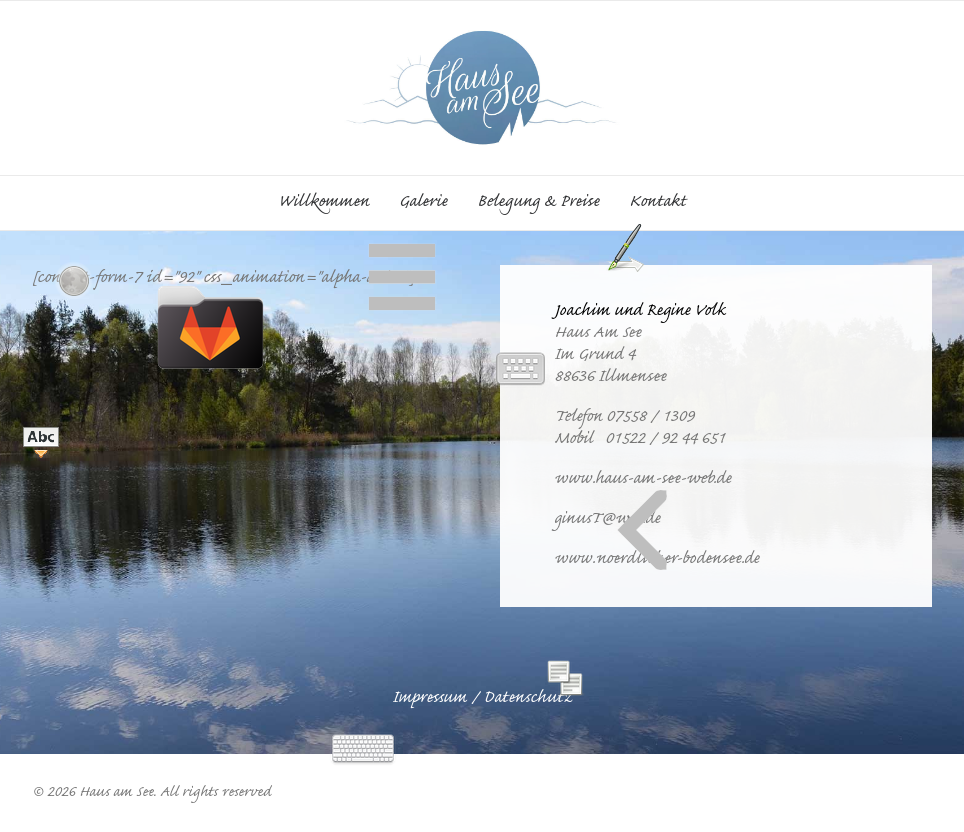 The height and width of the screenshot is (832, 964). I want to click on insert text at cursor position, so click(41, 441).